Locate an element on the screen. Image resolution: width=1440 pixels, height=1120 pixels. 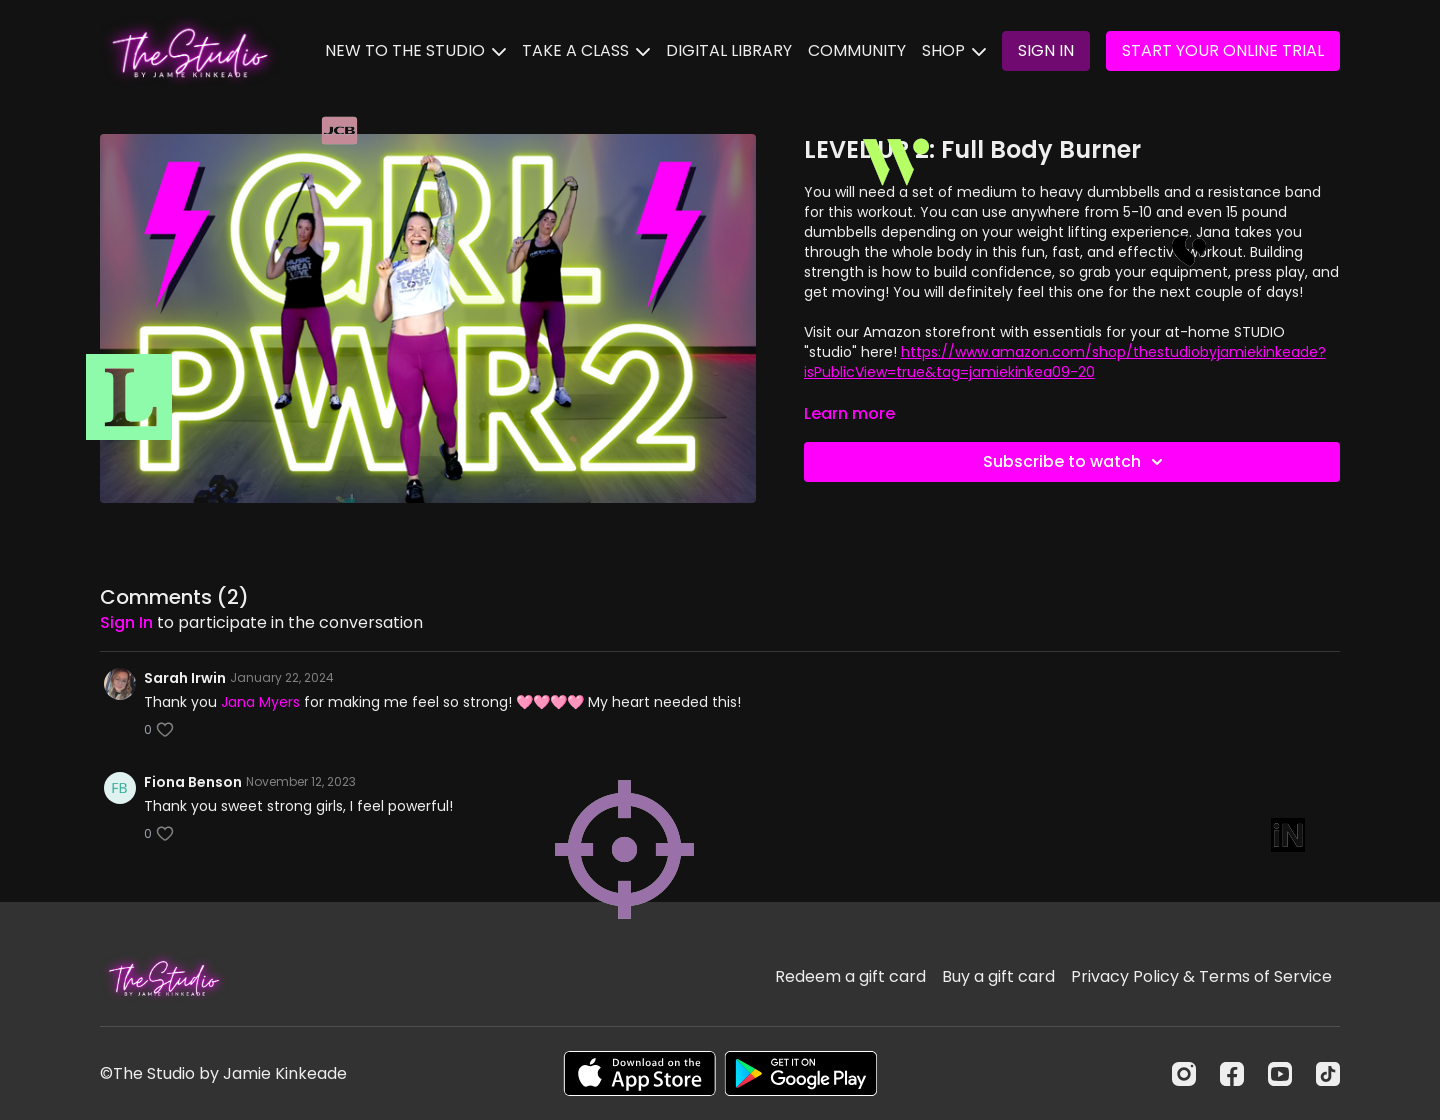
visit the Soriana website or app is located at coordinates (1189, 251).